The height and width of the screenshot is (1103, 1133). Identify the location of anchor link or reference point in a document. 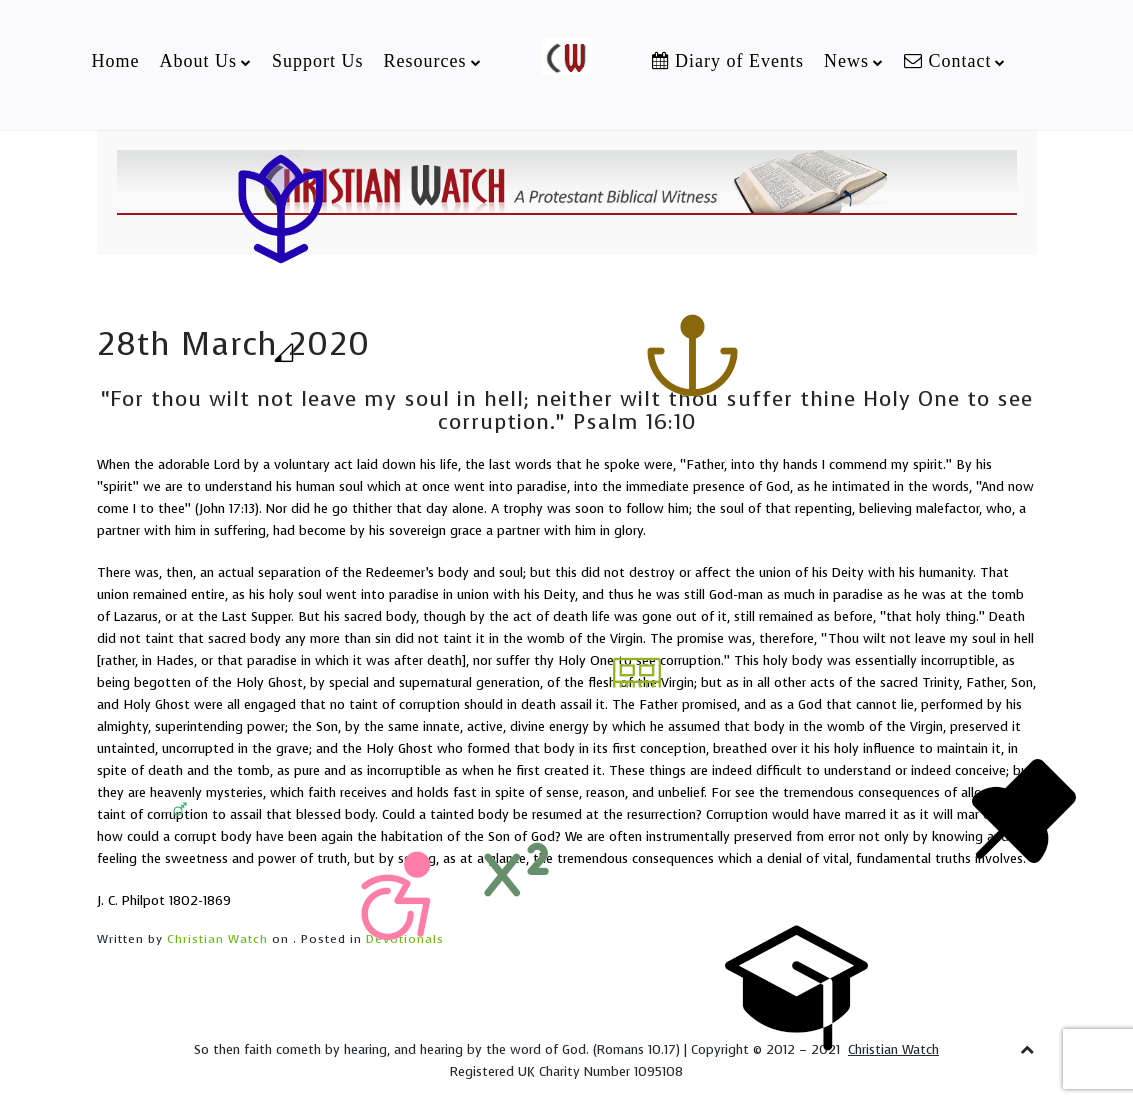
(692, 354).